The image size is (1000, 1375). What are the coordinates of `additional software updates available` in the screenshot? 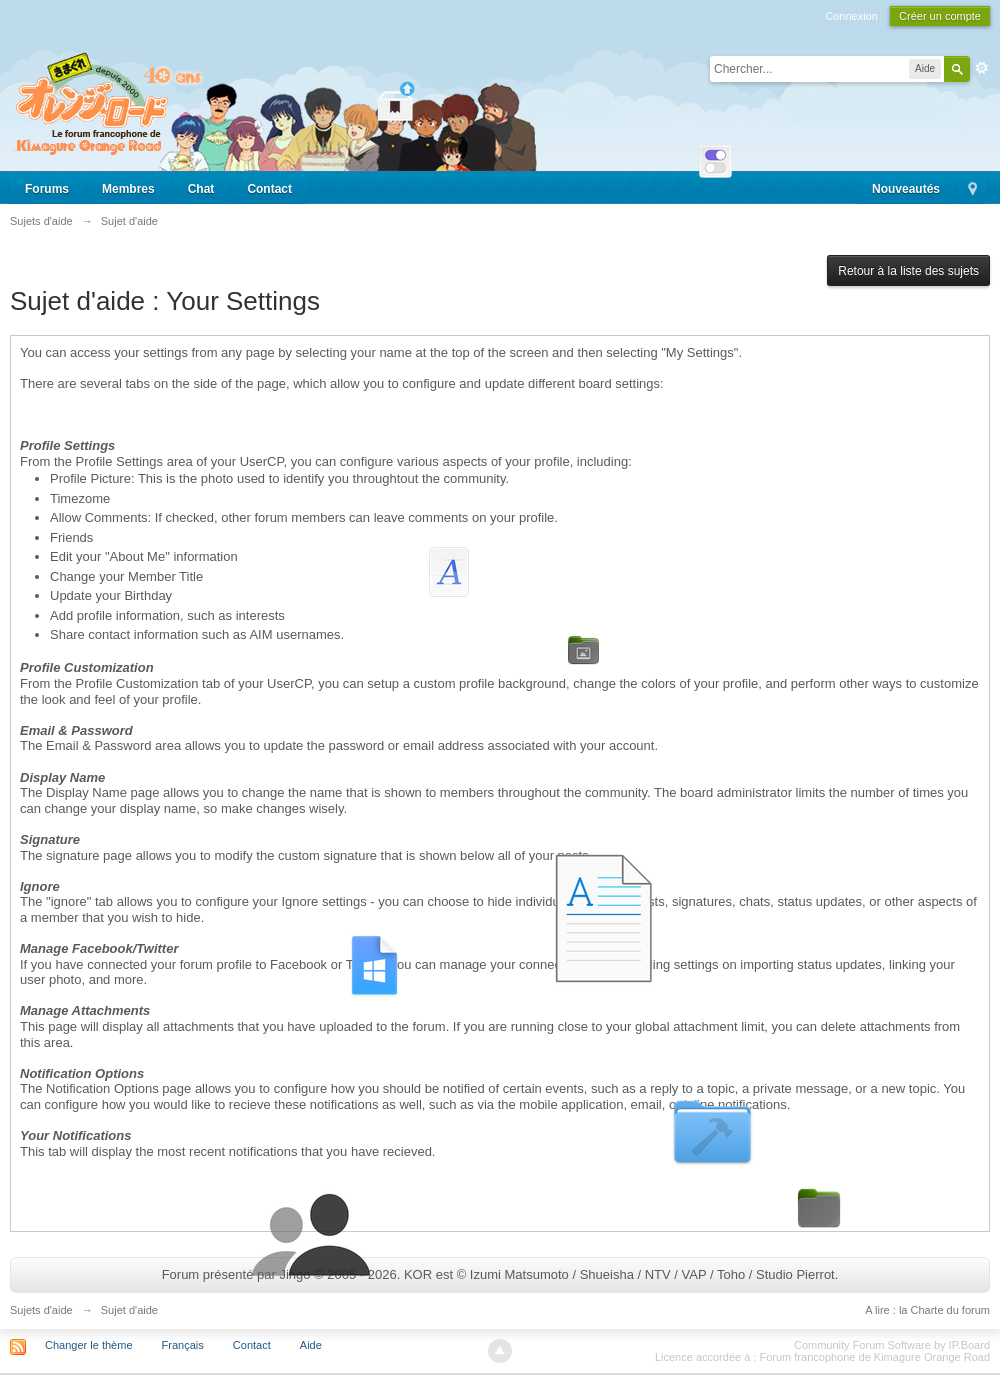 It's located at (395, 101).